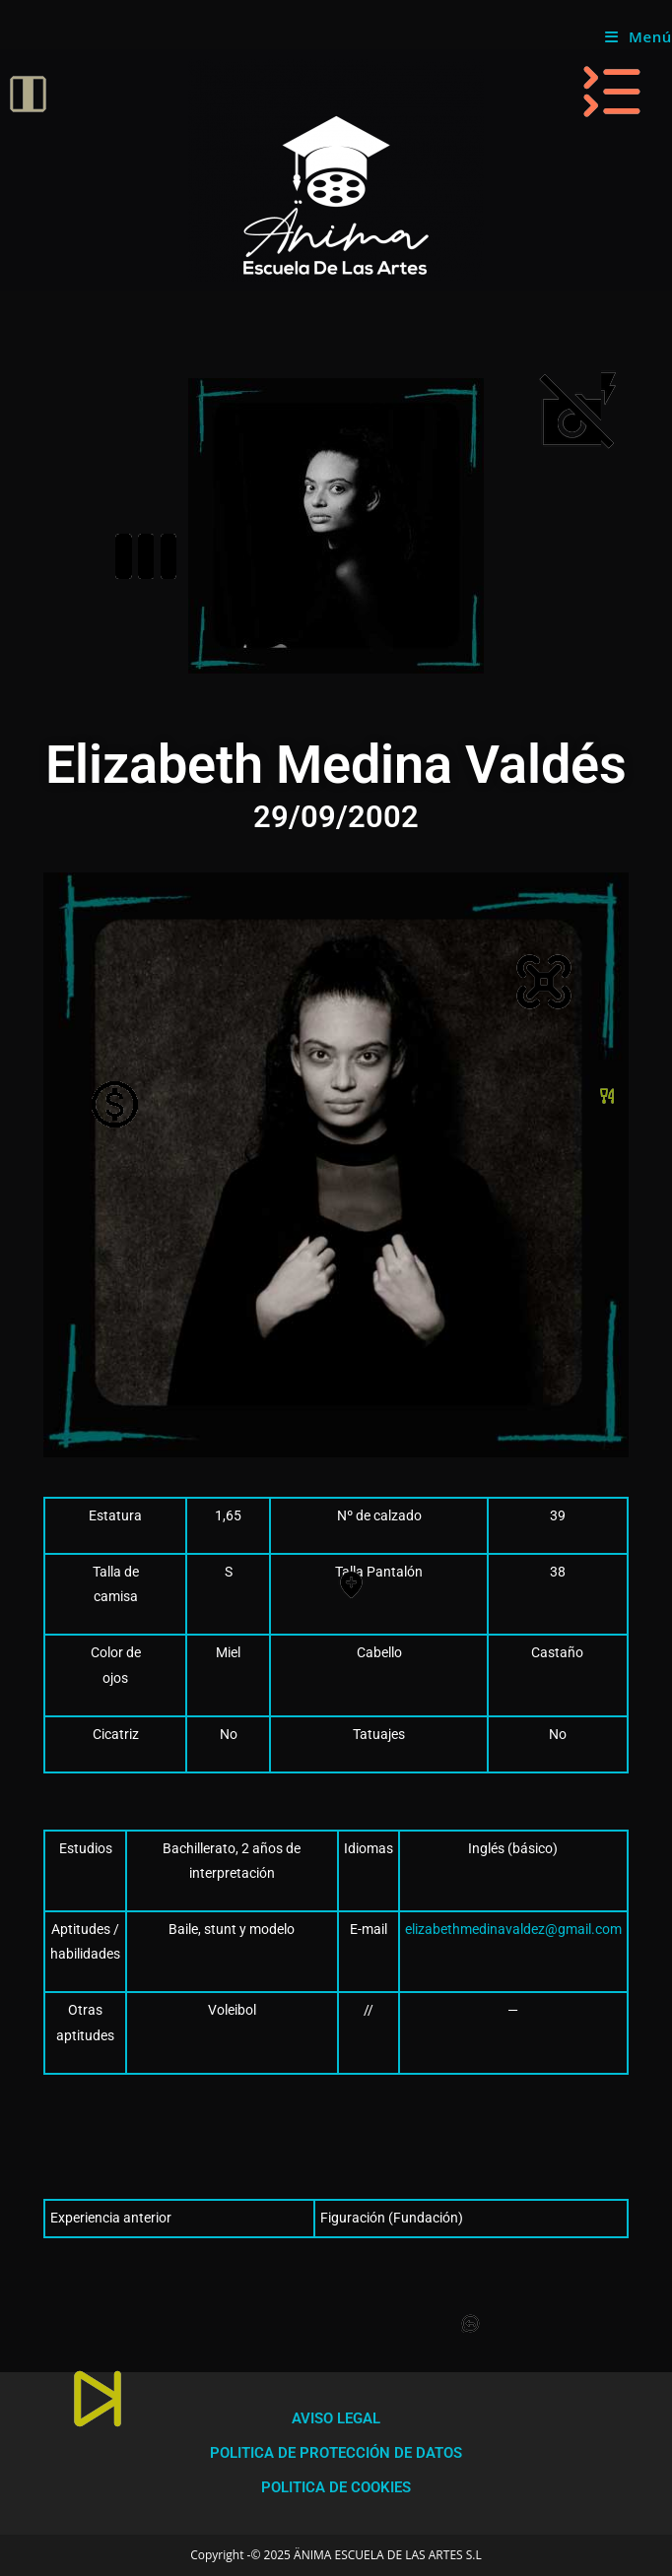 The image size is (672, 2576). What do you see at coordinates (98, 2399) in the screenshot?
I see `skip to the next track or video` at bounding box center [98, 2399].